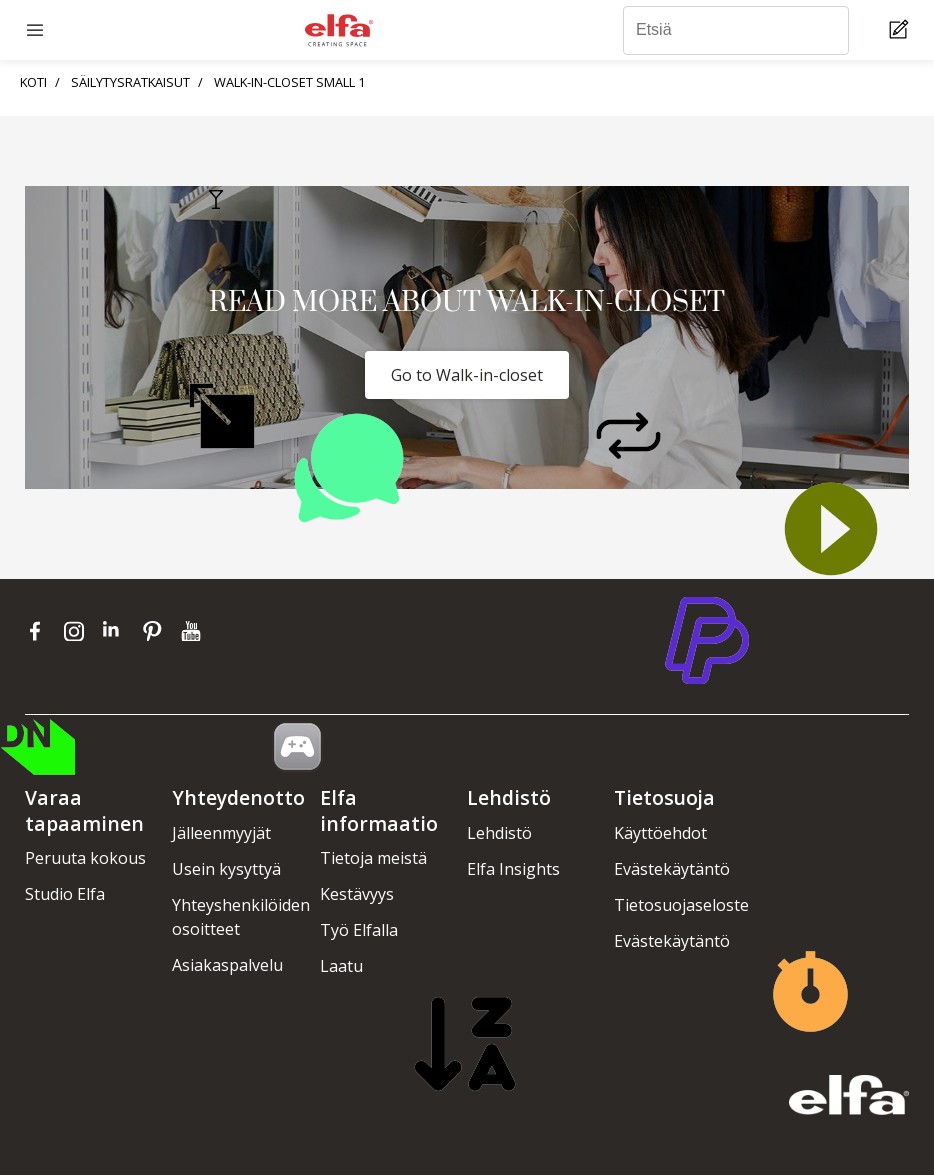  Describe the element at coordinates (216, 199) in the screenshot. I see `browse cocktail or drink recipes` at that location.